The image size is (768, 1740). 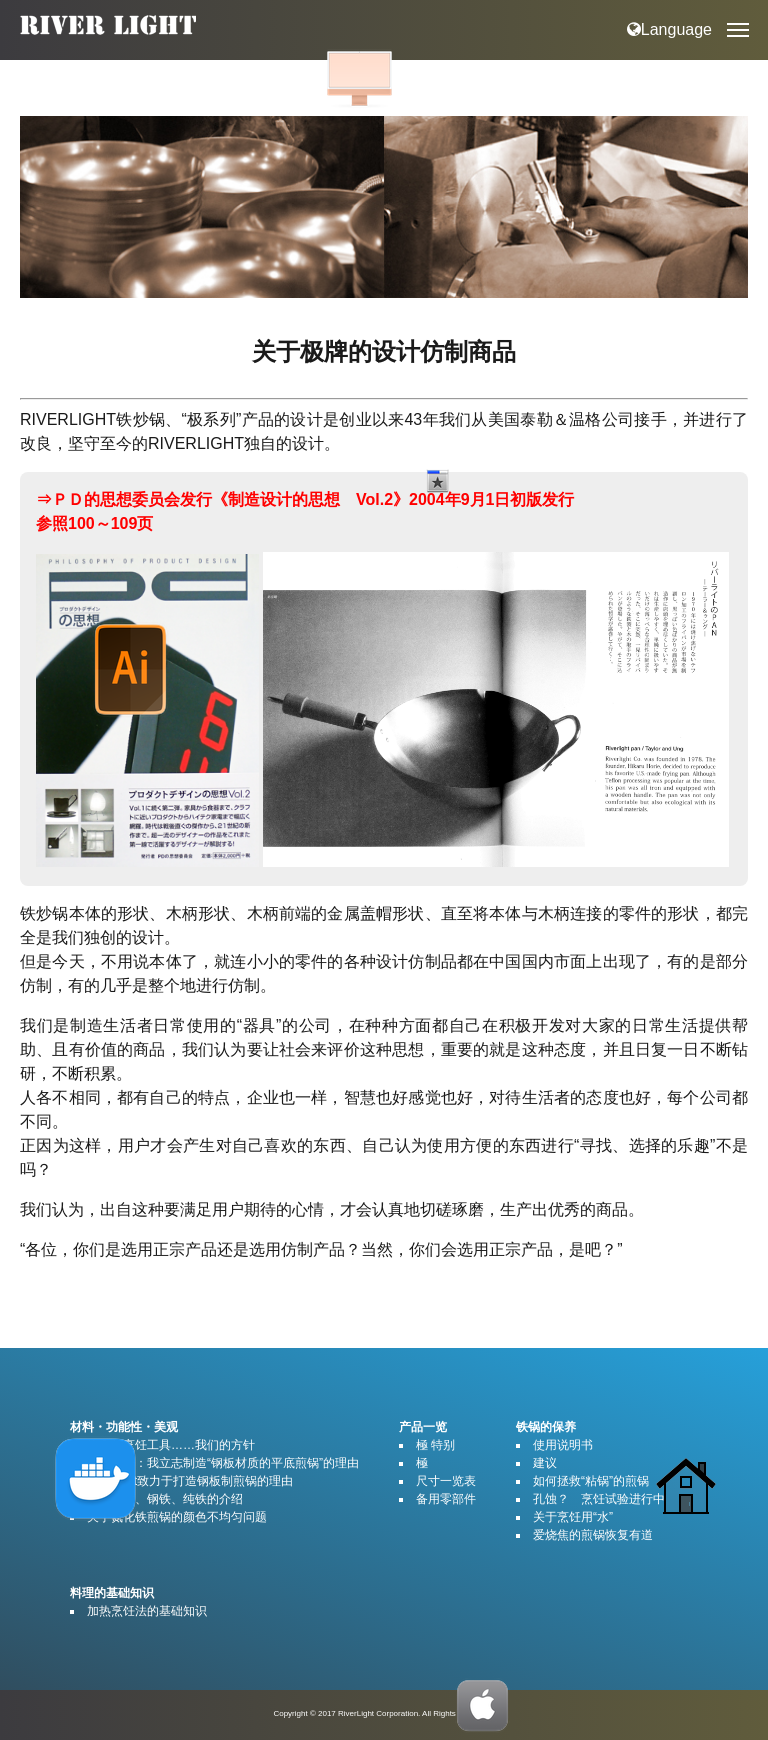 I want to click on open Docker Desktop application, so click(x=95, y=1478).